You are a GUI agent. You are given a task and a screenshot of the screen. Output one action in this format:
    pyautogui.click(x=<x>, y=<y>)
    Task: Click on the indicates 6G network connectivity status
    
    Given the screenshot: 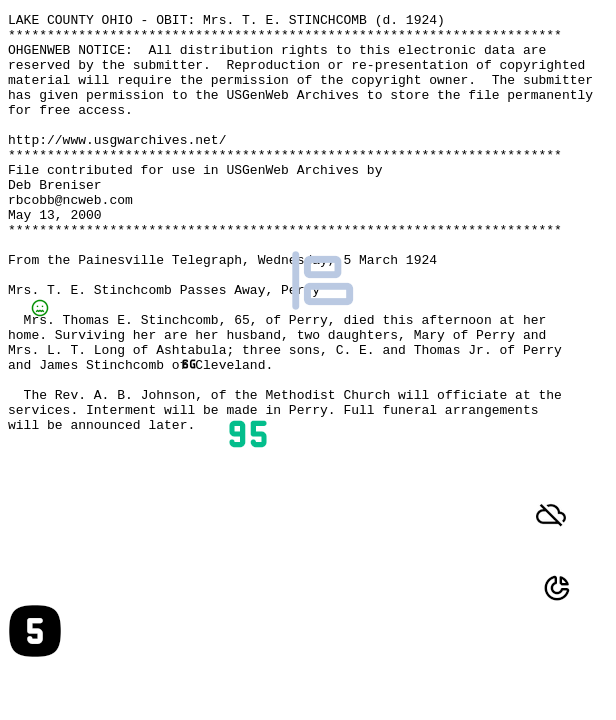 What is the action you would take?
    pyautogui.click(x=189, y=364)
    